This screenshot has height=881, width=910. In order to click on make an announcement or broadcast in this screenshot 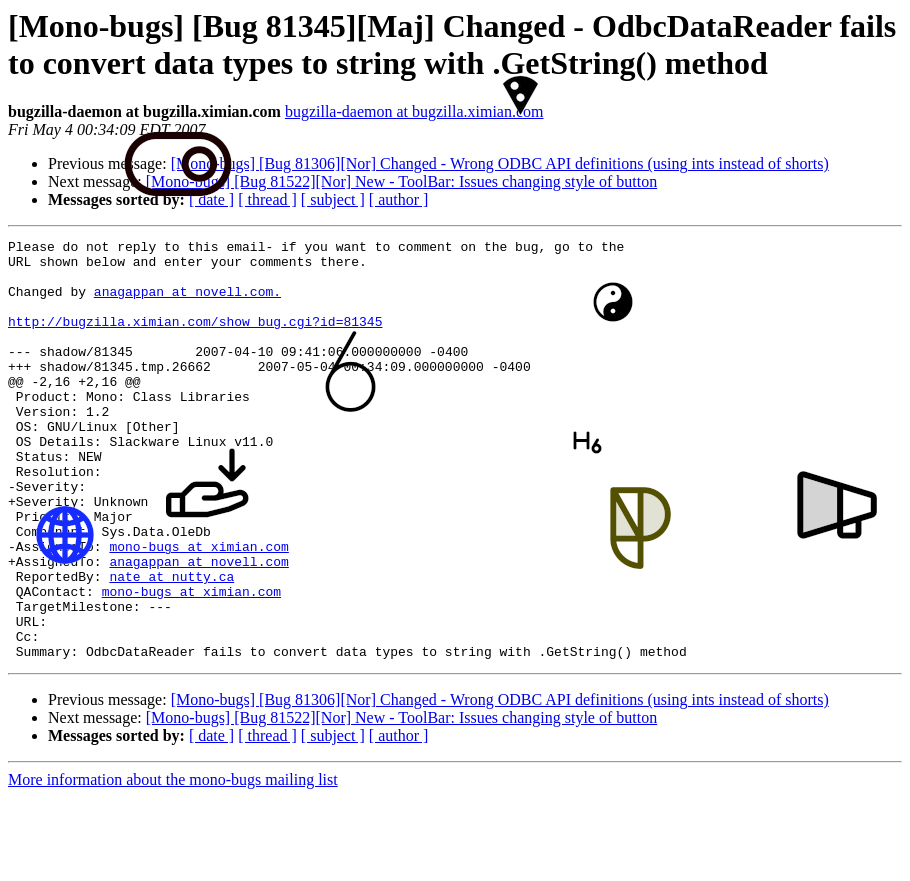, I will do `click(834, 508)`.